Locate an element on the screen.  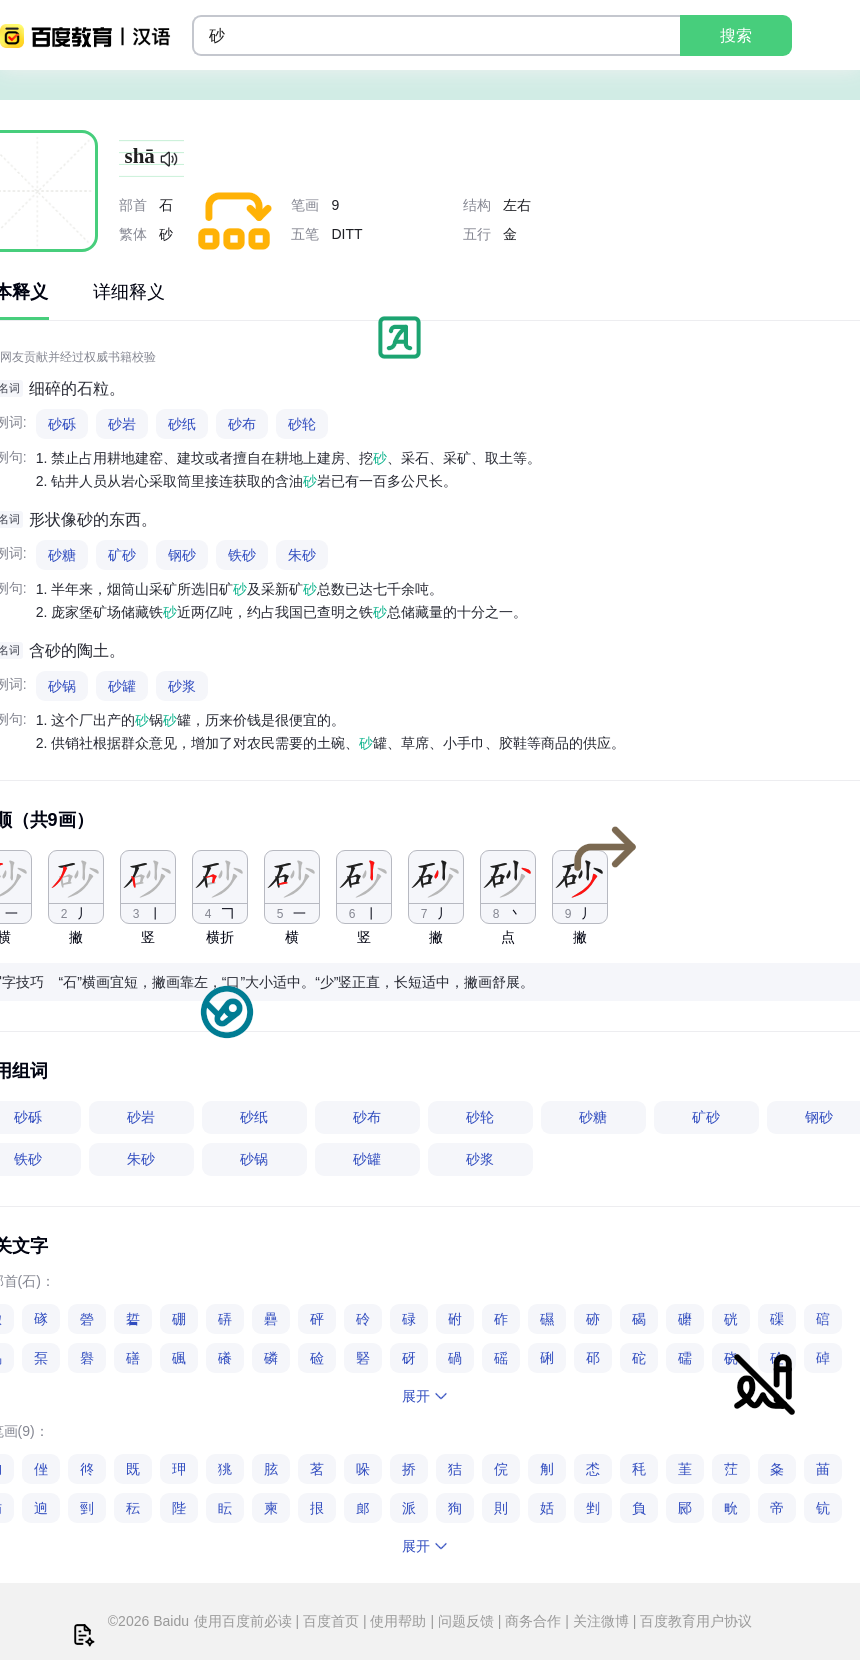
disable auto-signature or sign-off is located at coordinates (764, 1384).